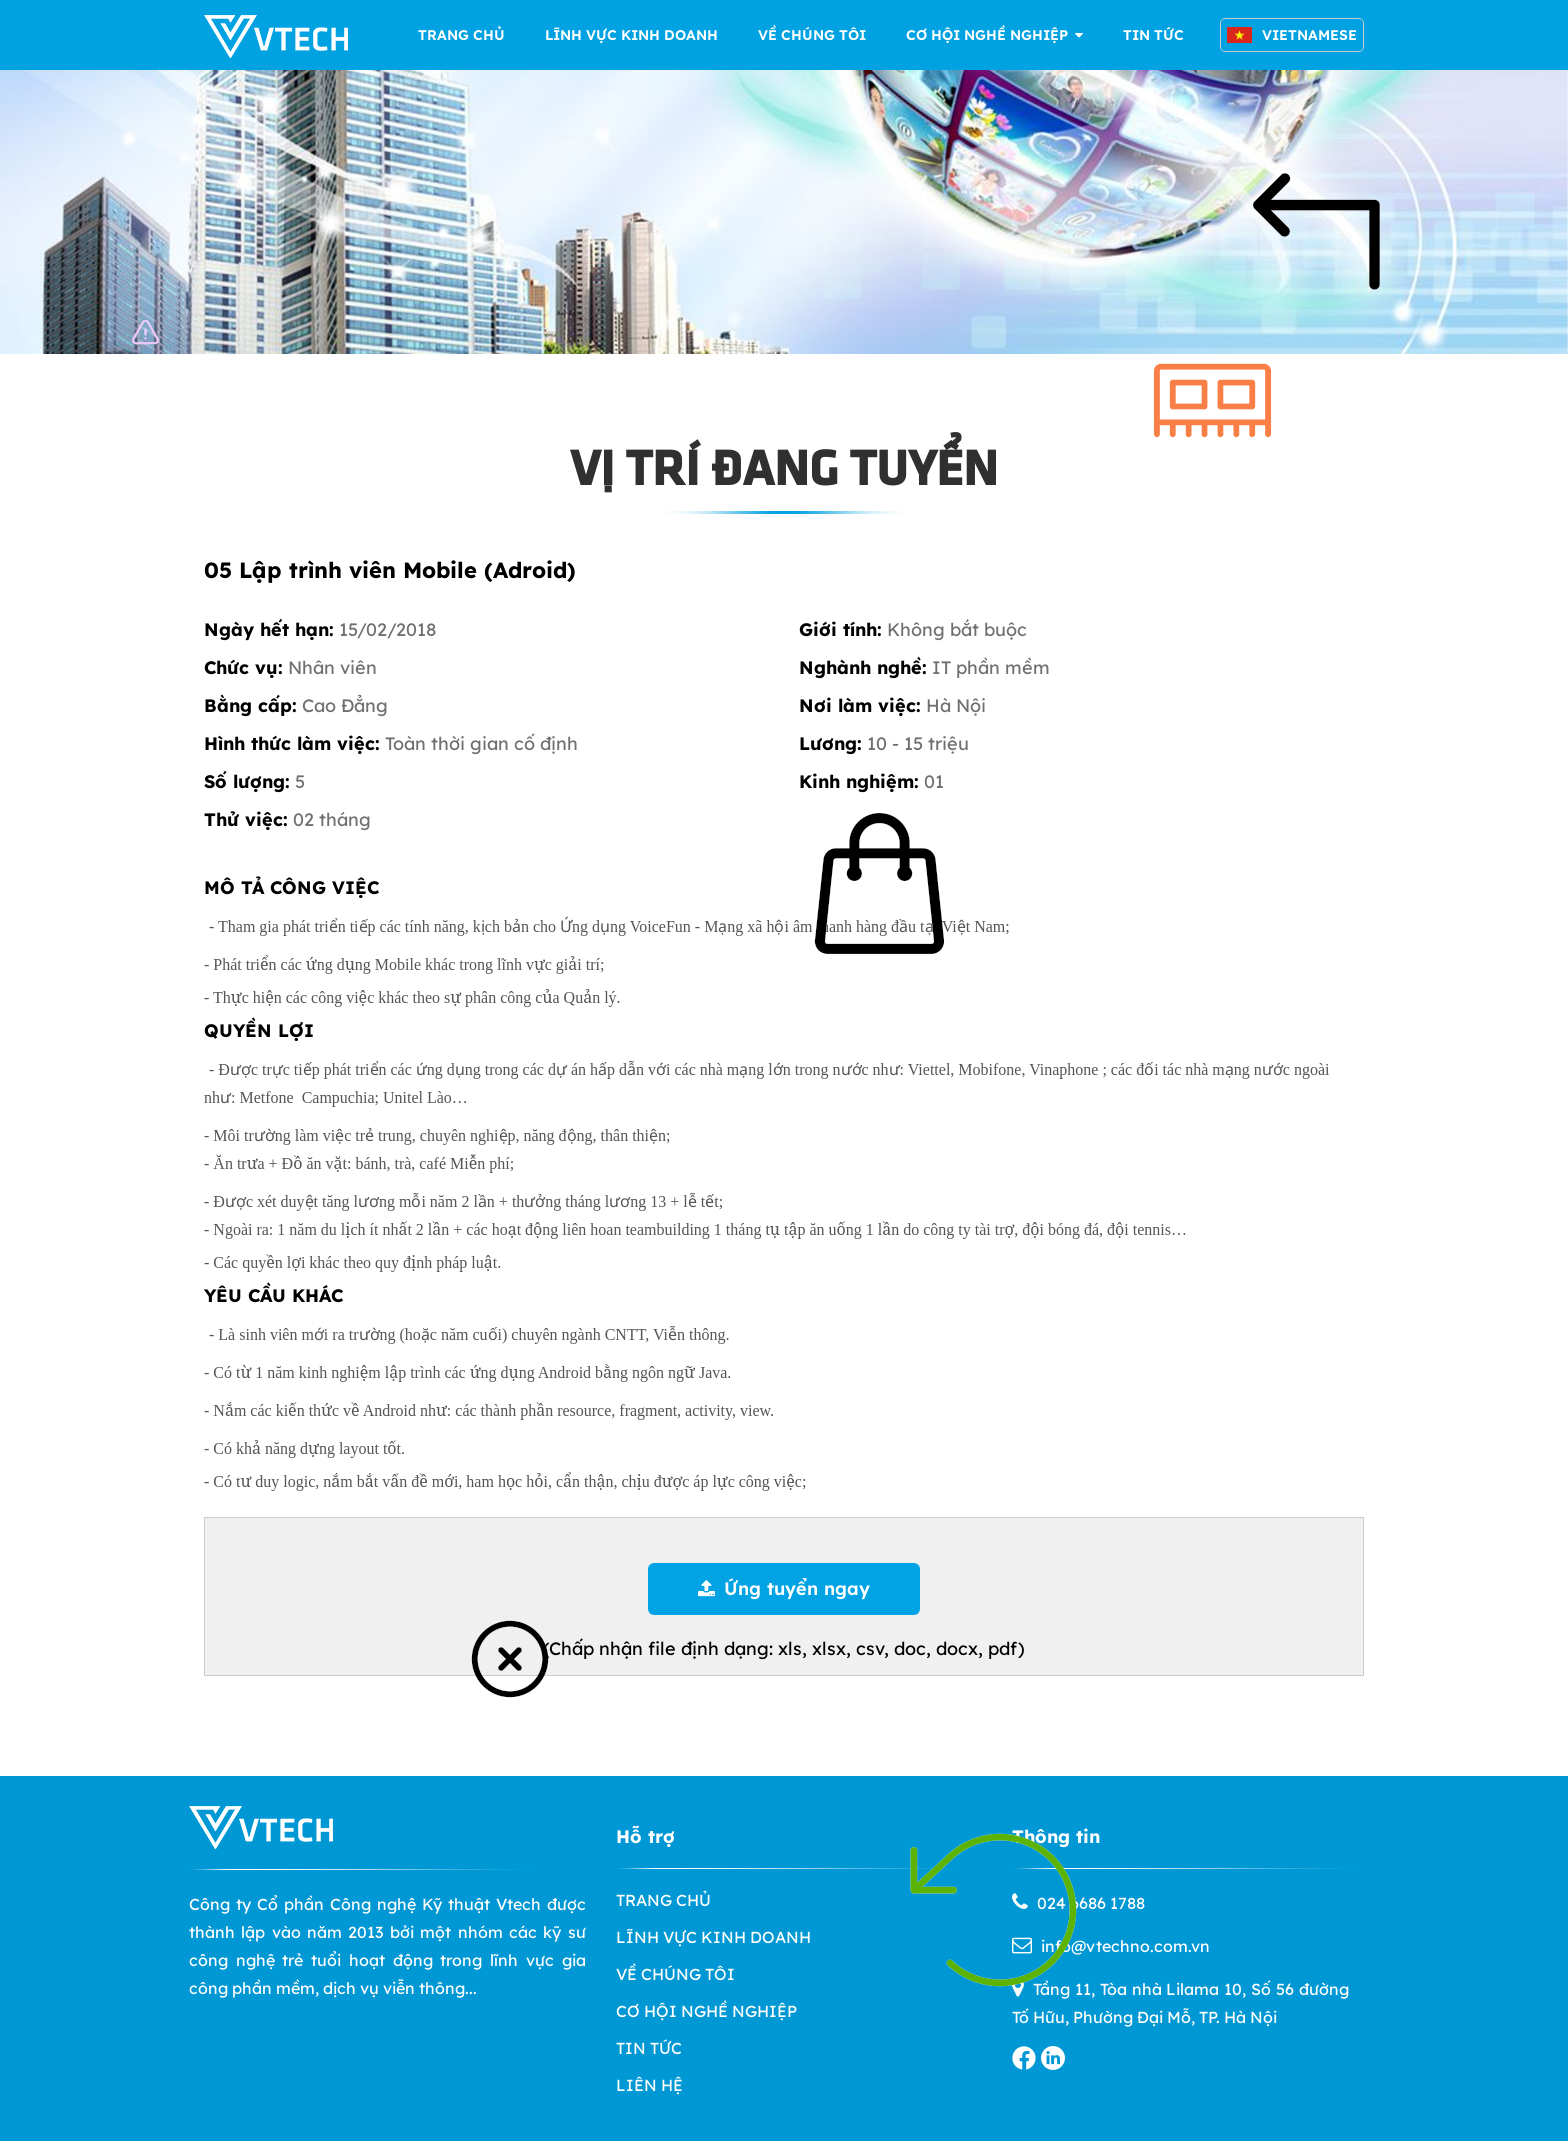  I want to click on go back to the previous screen, so click(1316, 231).